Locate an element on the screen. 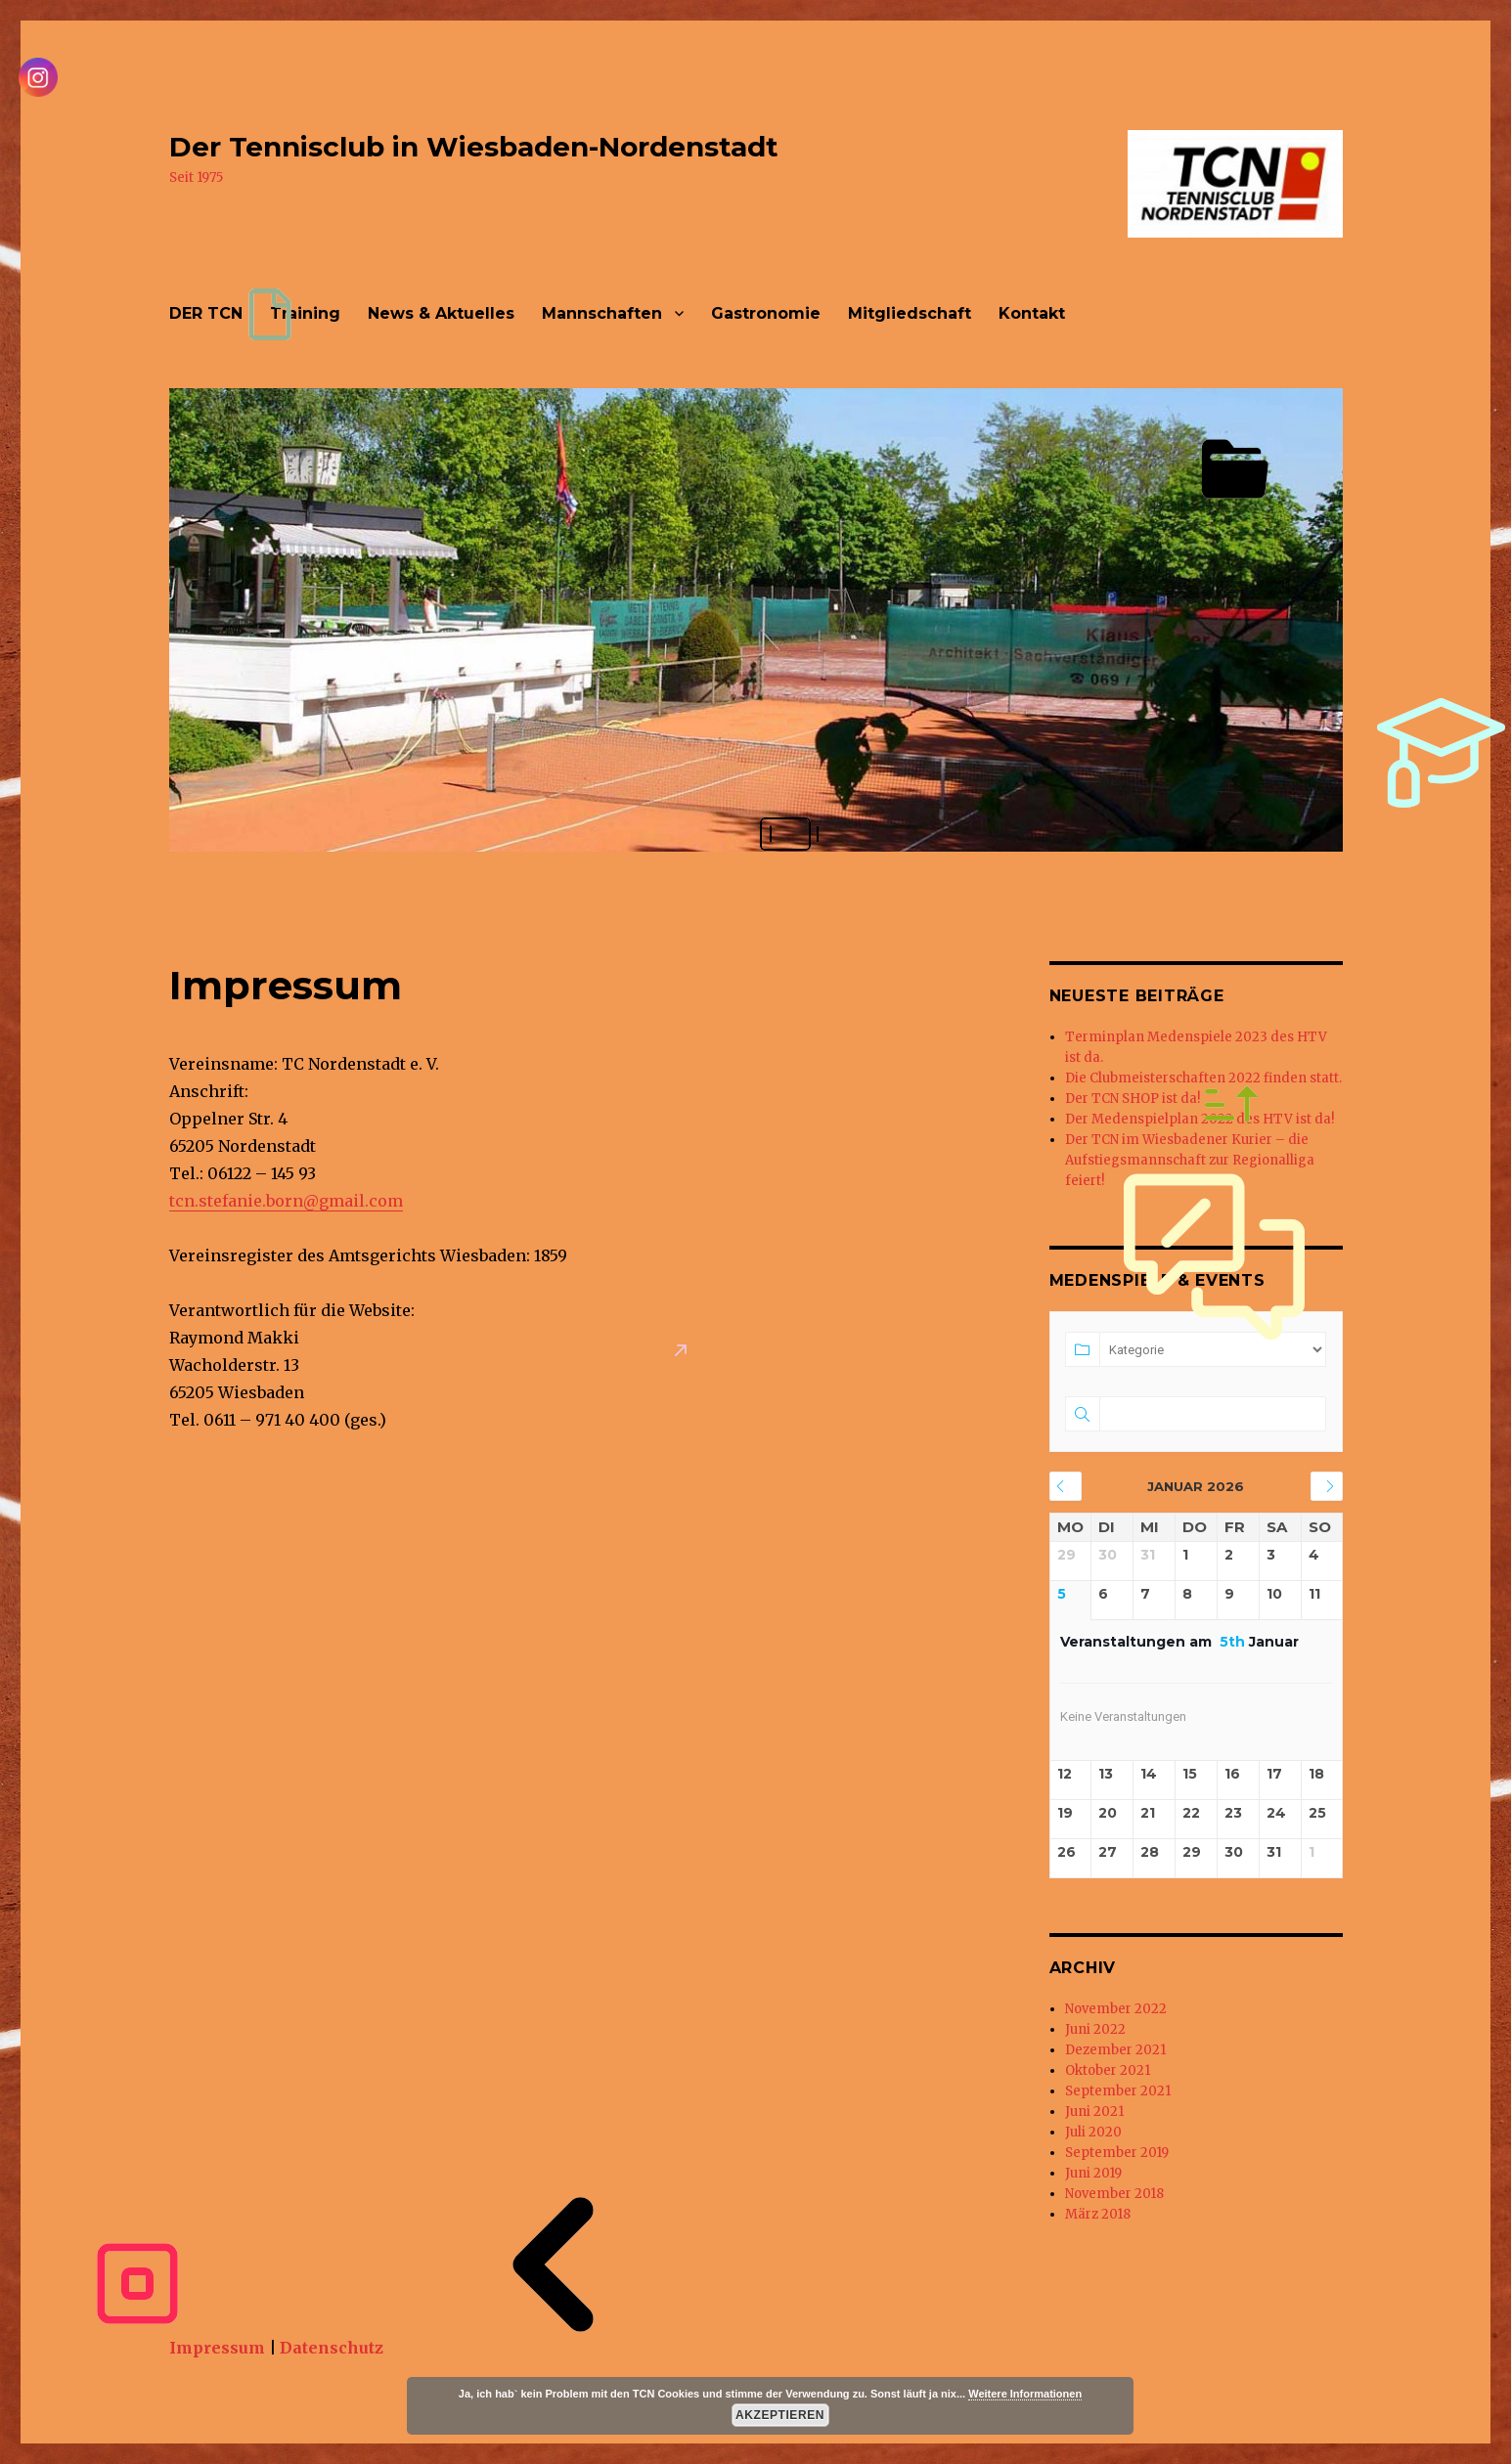 This screenshot has height=2464, width=1511. an open folder in a file browser is located at coordinates (1235, 468).